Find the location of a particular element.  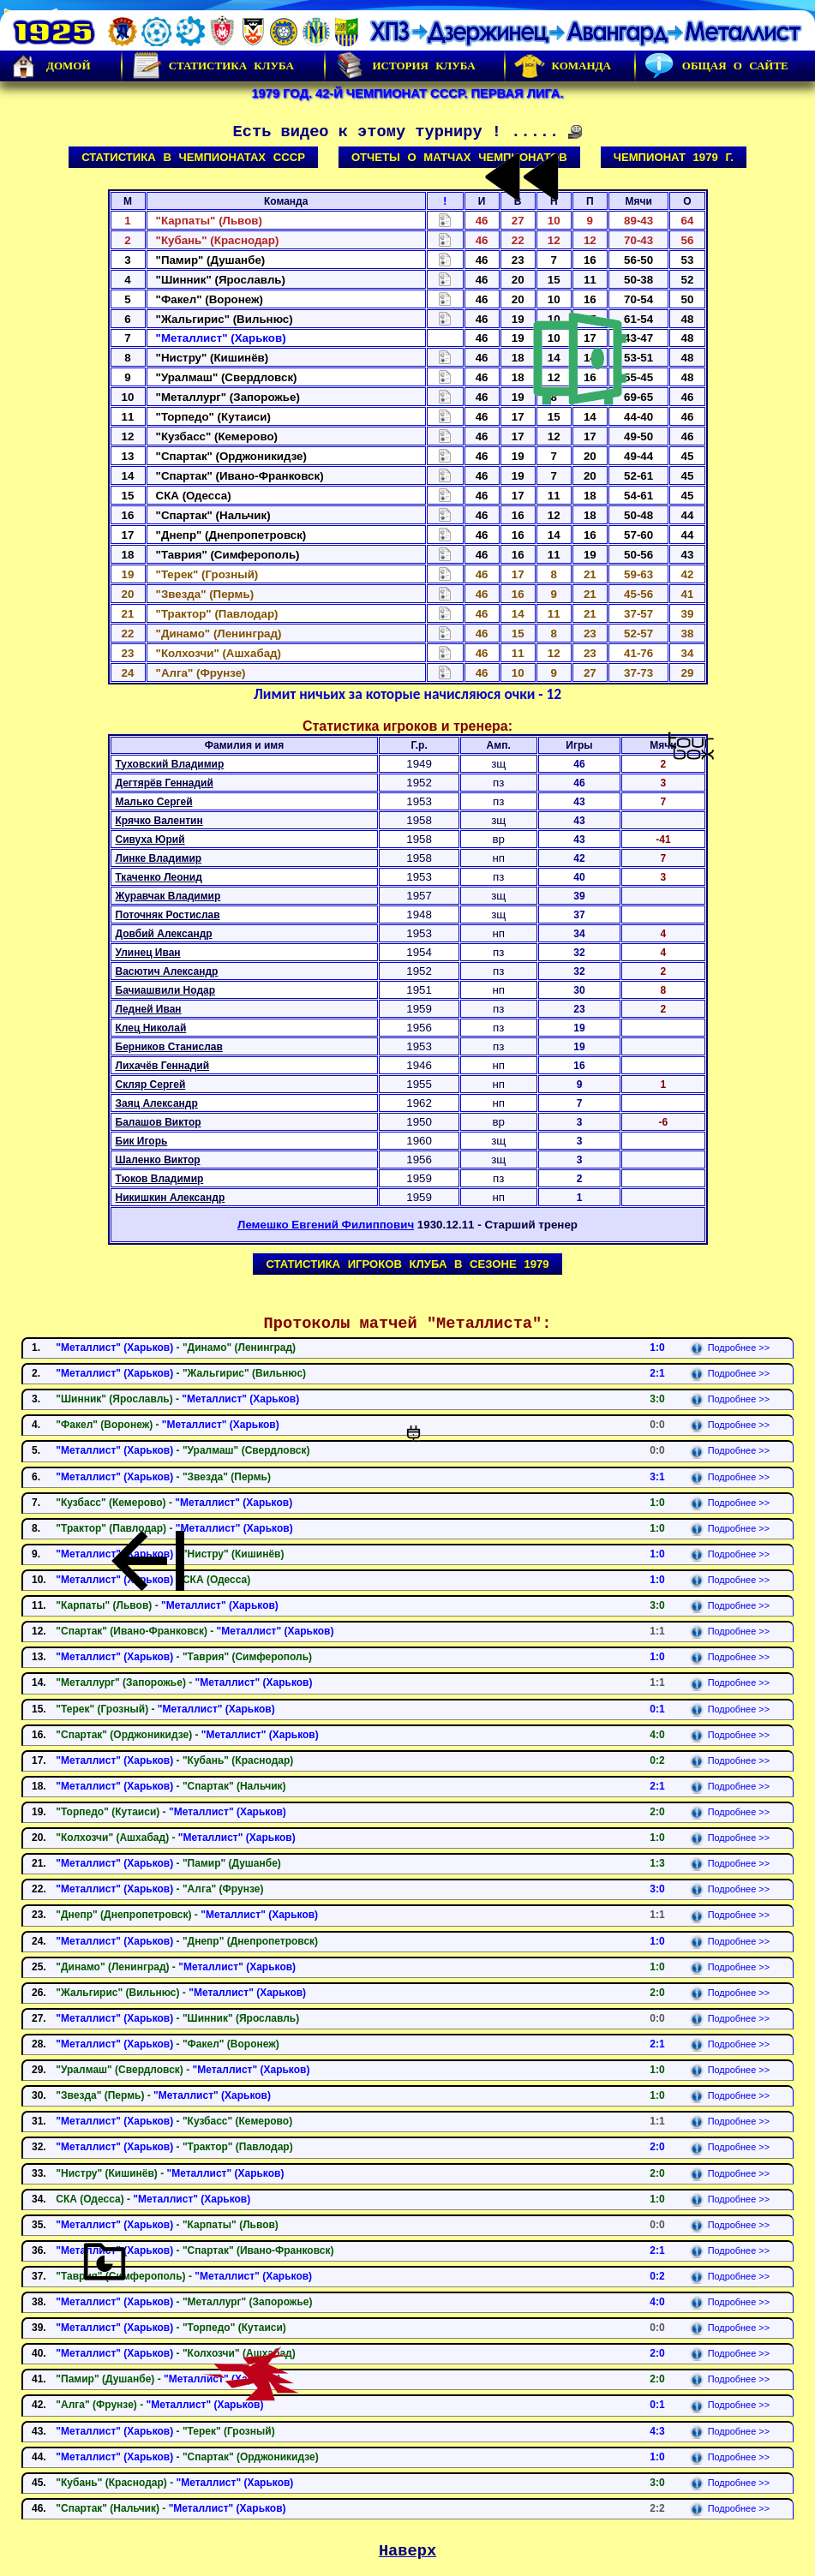

access secure storage or vault is located at coordinates (578, 361).